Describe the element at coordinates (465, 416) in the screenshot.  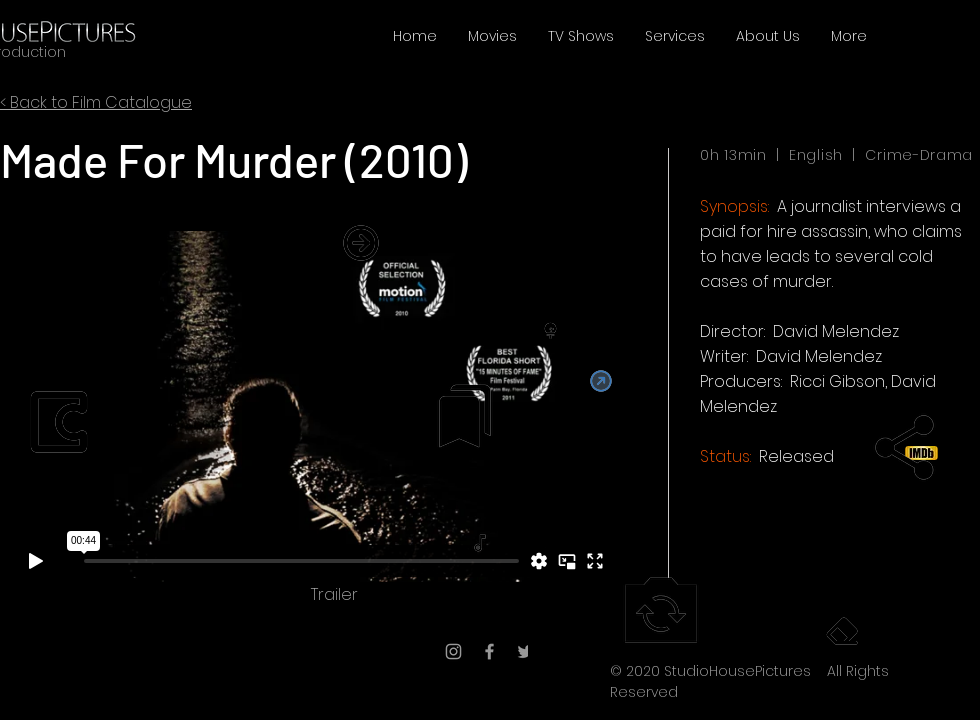
I see `view your saved bookmarks` at that location.